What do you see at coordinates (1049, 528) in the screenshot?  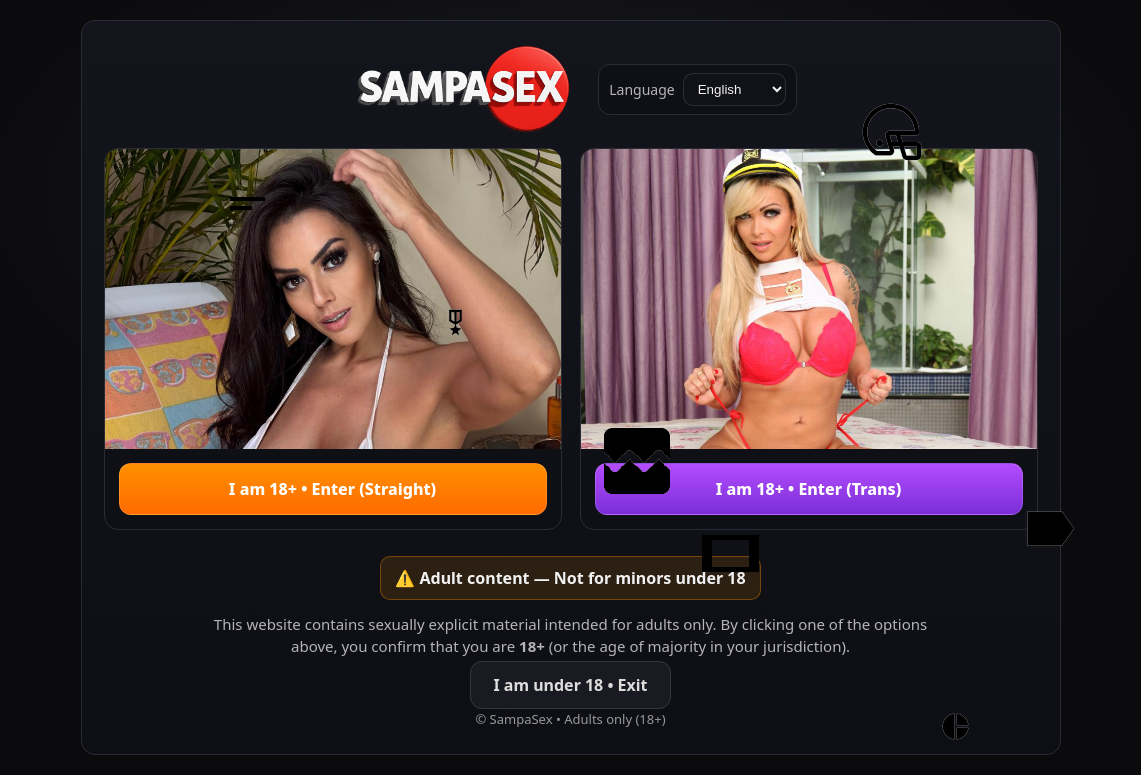 I see `add or manage labels for organization` at bounding box center [1049, 528].